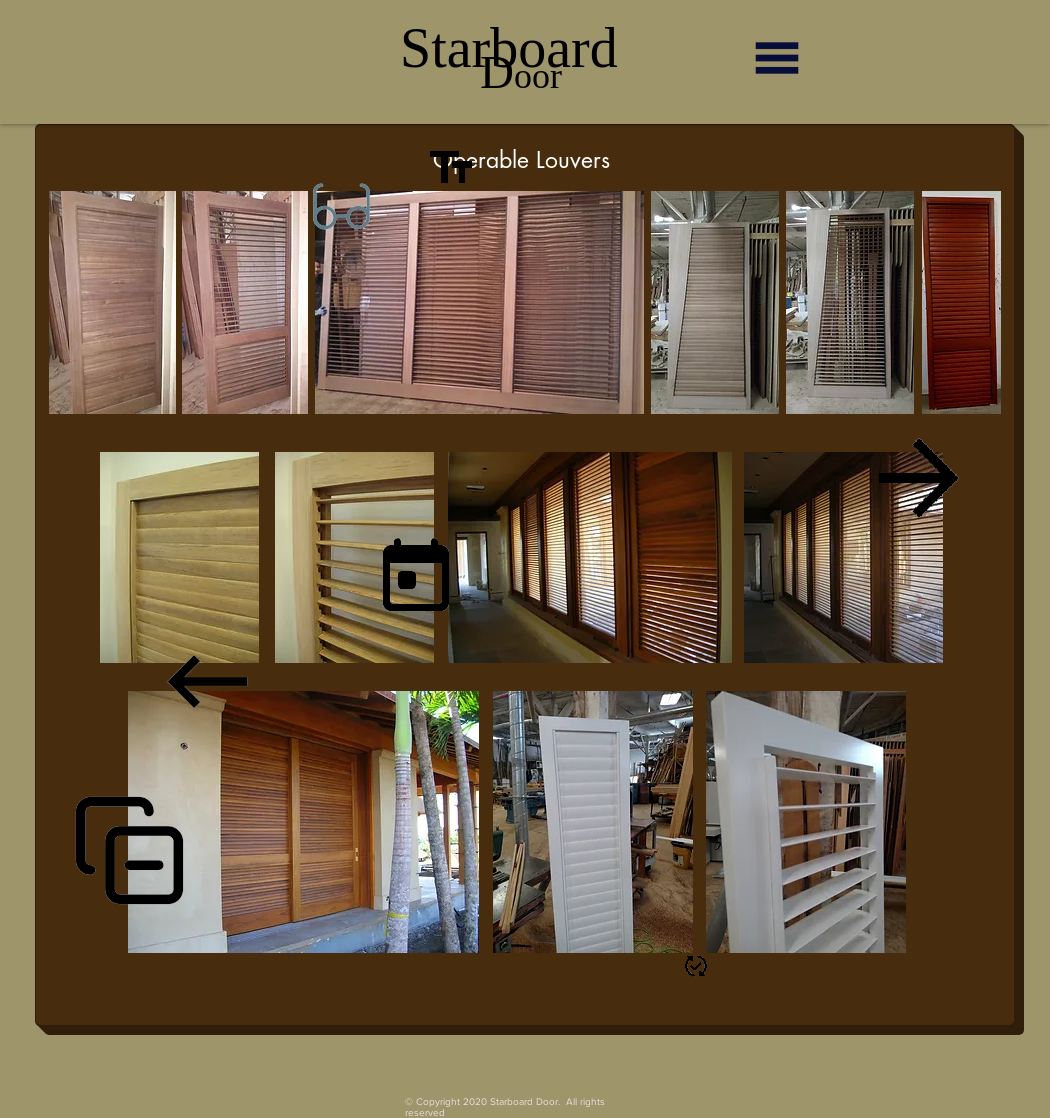 This screenshot has width=1050, height=1118. Describe the element at coordinates (451, 168) in the screenshot. I see `adjust text formatting options` at that location.